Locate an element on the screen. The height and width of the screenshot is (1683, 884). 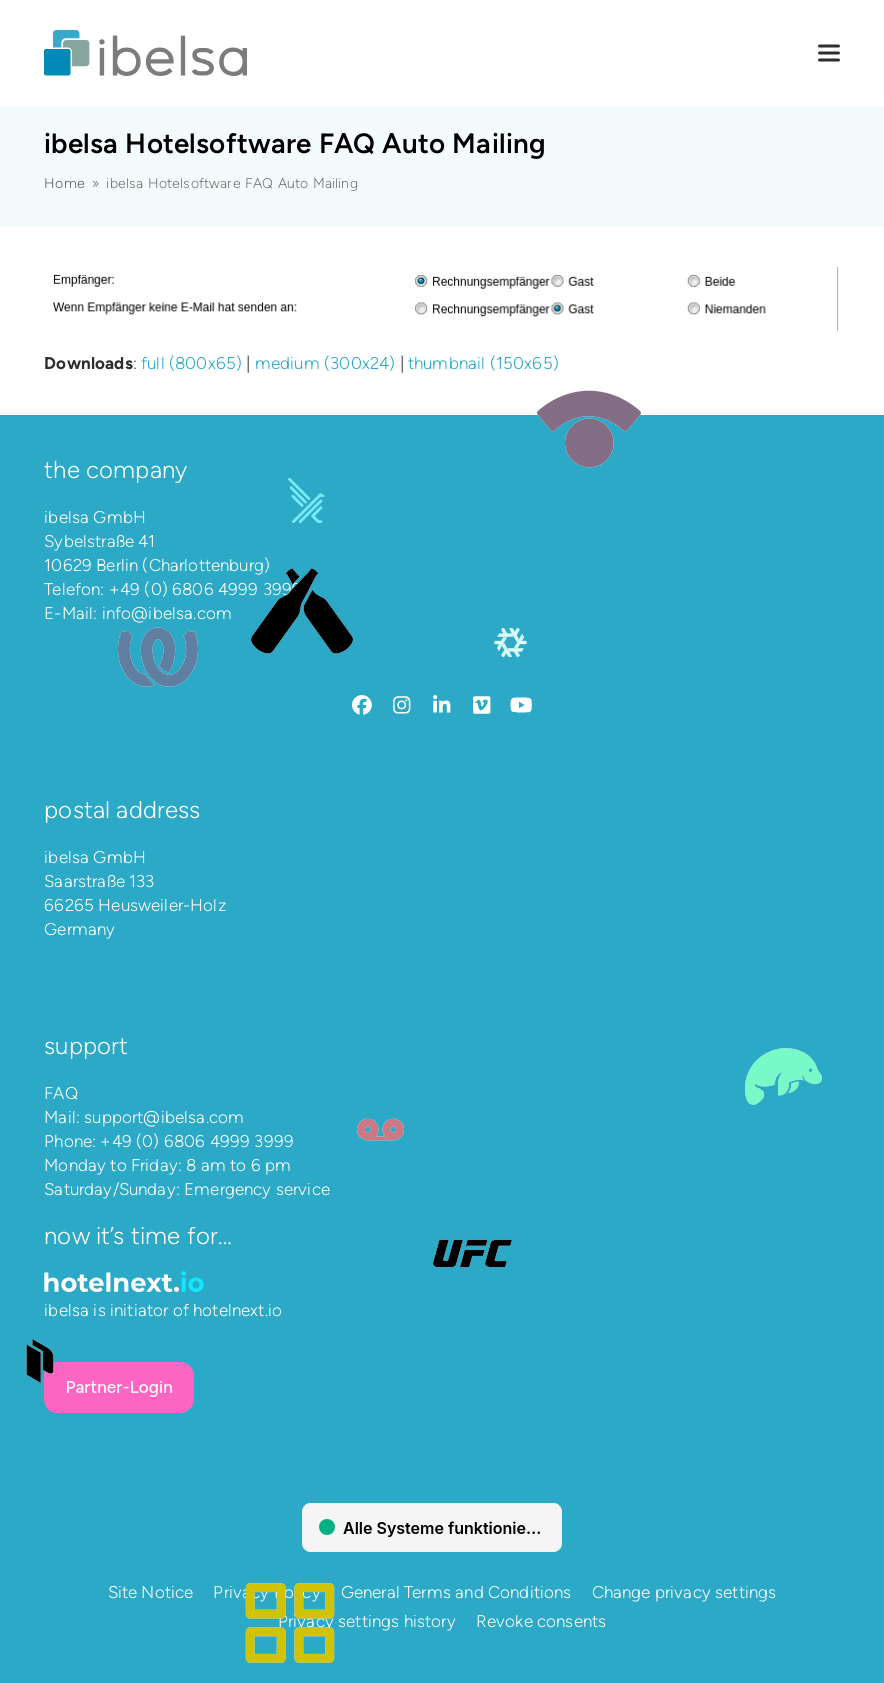
switch to gallery view is located at coordinates (290, 1623).